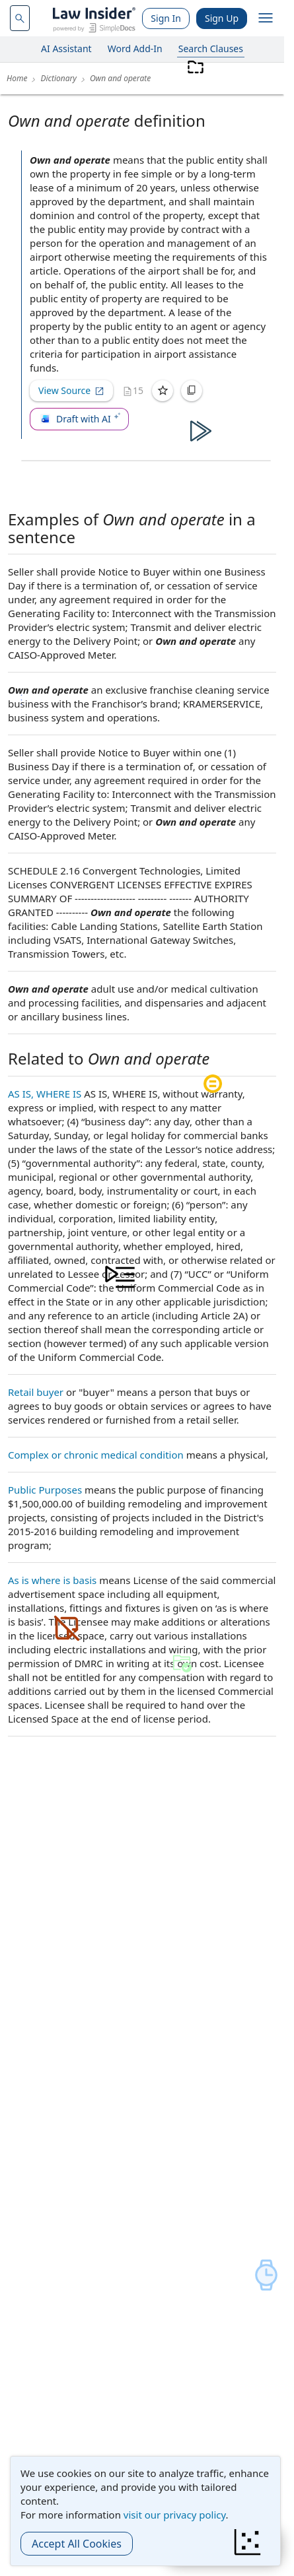  Describe the element at coordinates (266, 2275) in the screenshot. I see `view time or clock settings` at that location.